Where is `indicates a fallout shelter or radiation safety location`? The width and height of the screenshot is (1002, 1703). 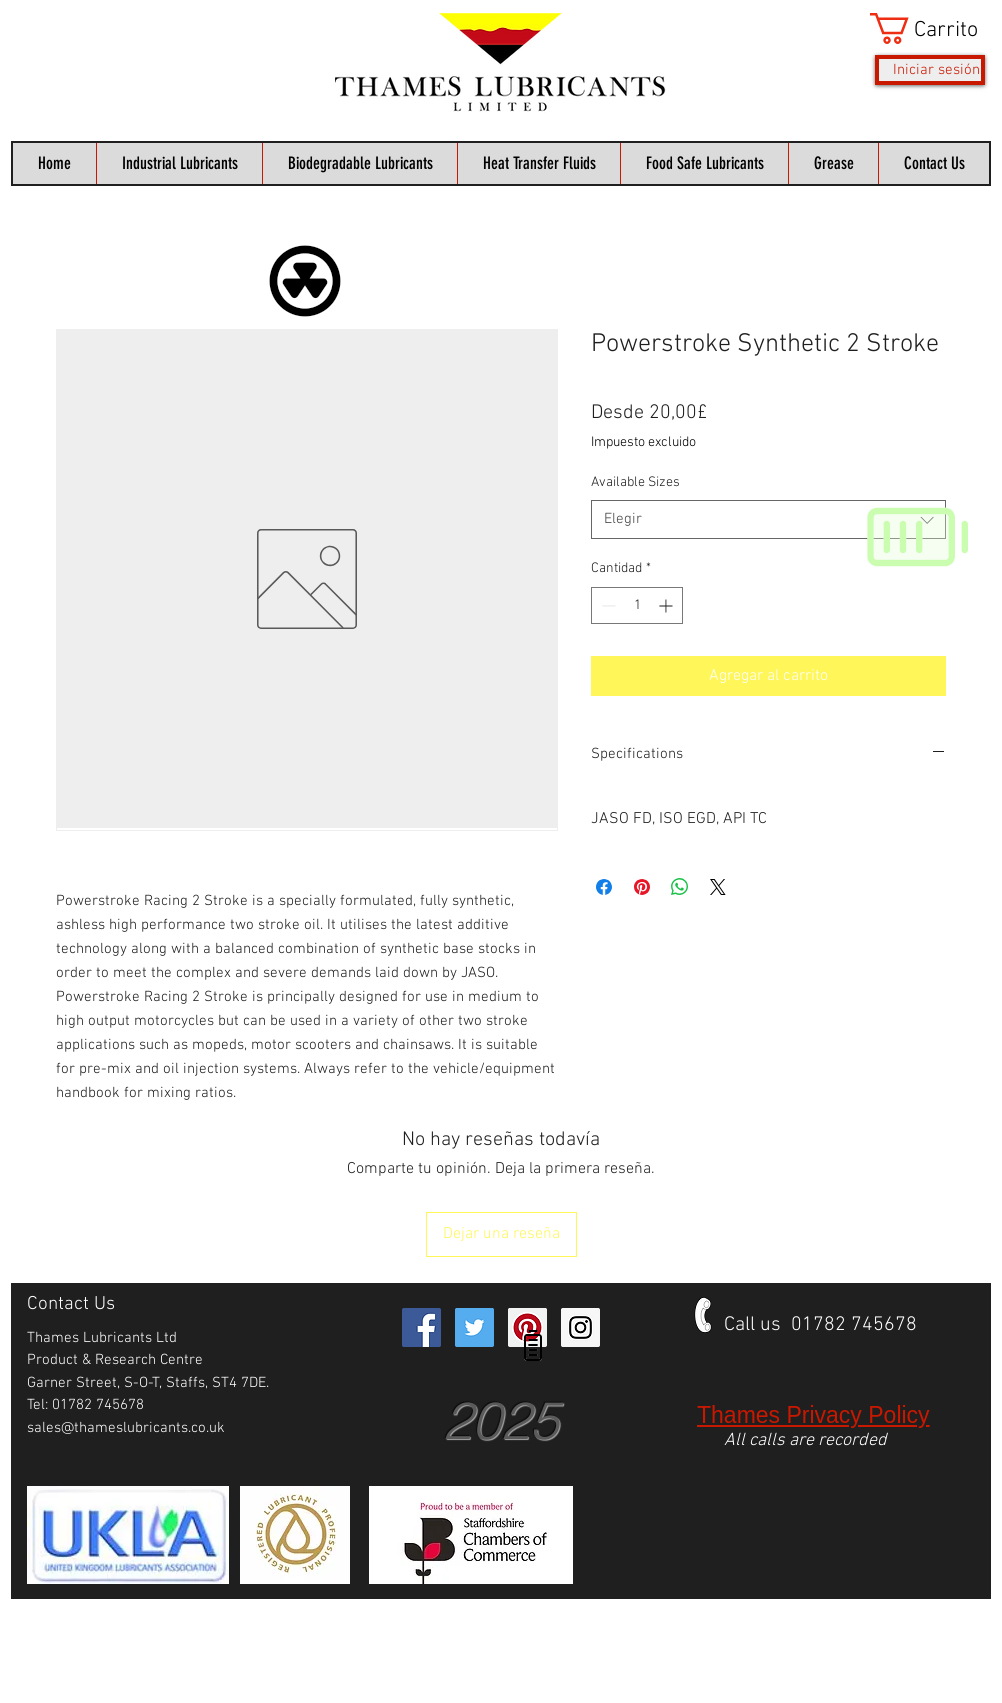
indicates a fallout shelter or radiation safety location is located at coordinates (305, 281).